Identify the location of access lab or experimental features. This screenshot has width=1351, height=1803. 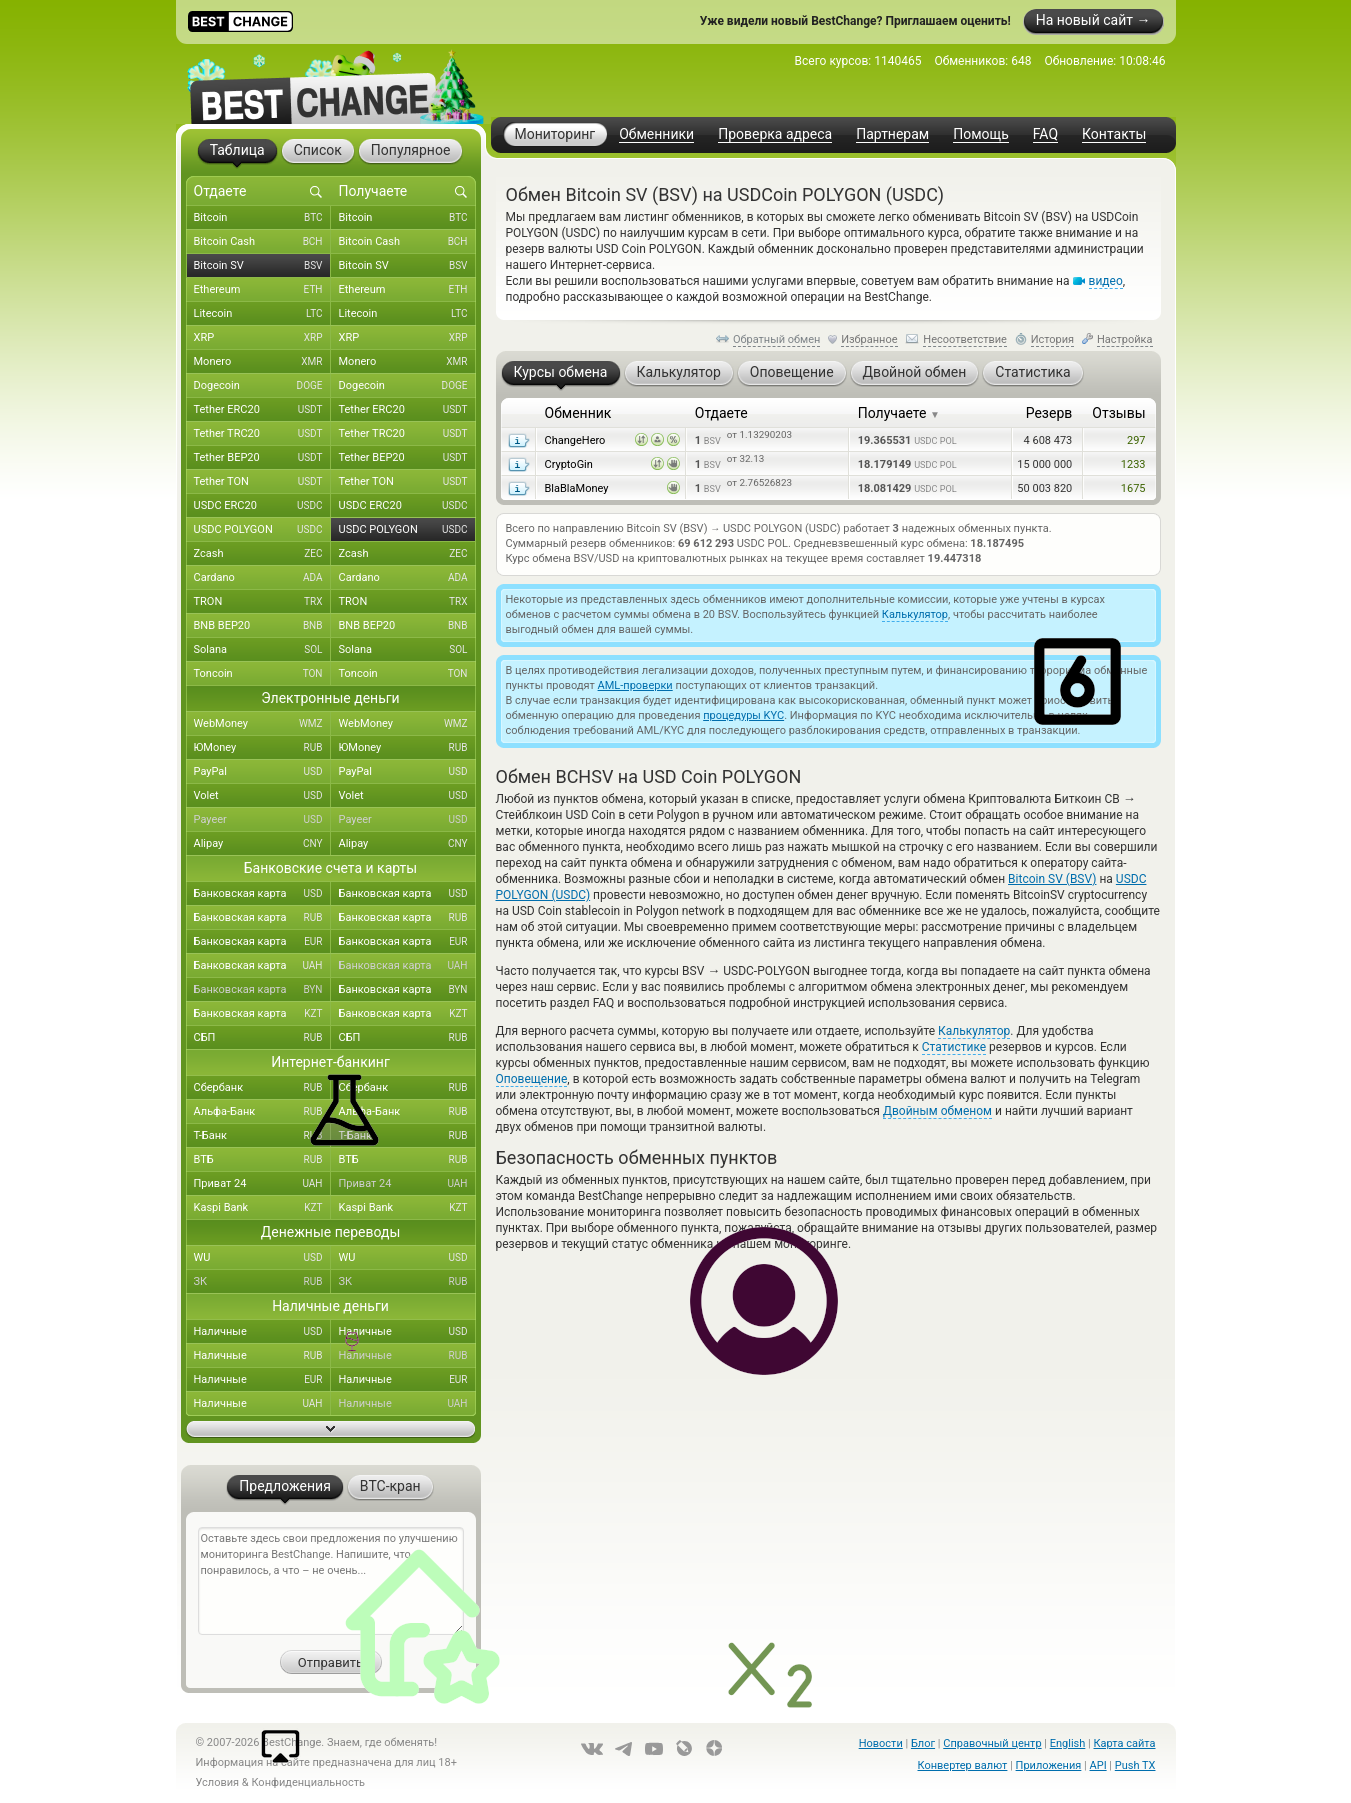
(344, 1111).